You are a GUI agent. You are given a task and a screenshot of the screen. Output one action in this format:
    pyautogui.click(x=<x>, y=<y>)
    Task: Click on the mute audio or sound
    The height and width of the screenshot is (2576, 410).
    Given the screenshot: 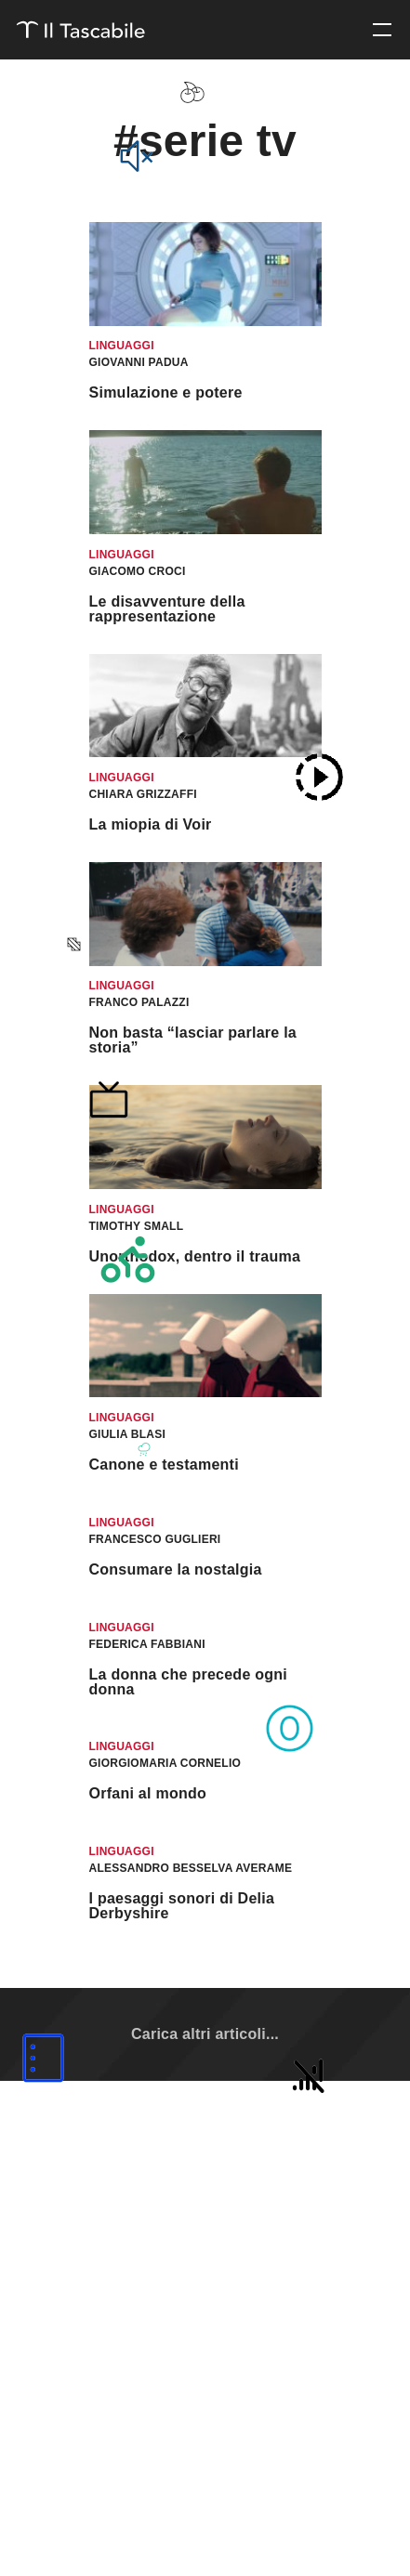 What is the action you would take?
    pyautogui.click(x=137, y=156)
    